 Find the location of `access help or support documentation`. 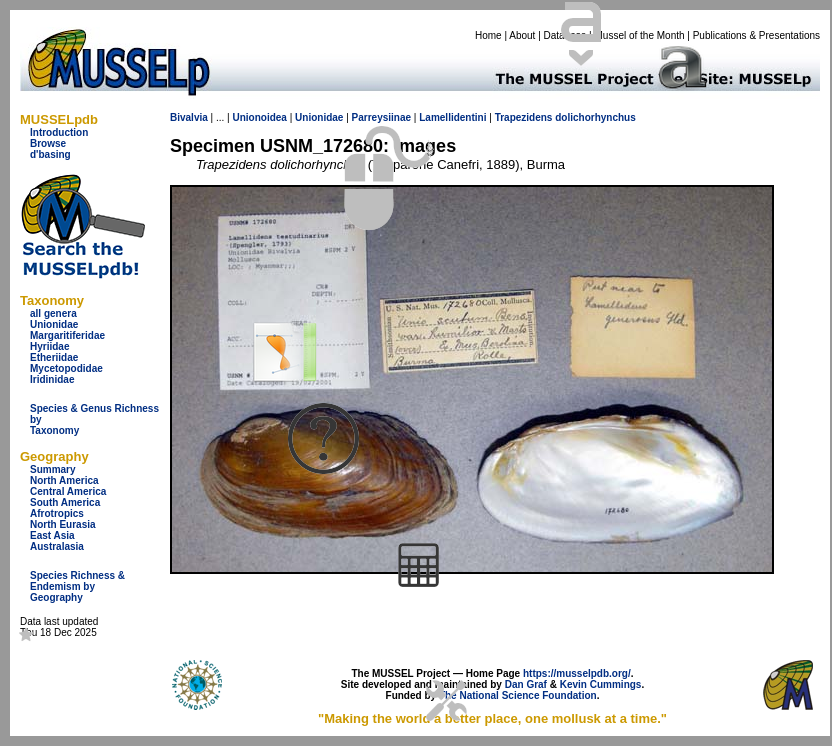

access help or support documentation is located at coordinates (323, 438).